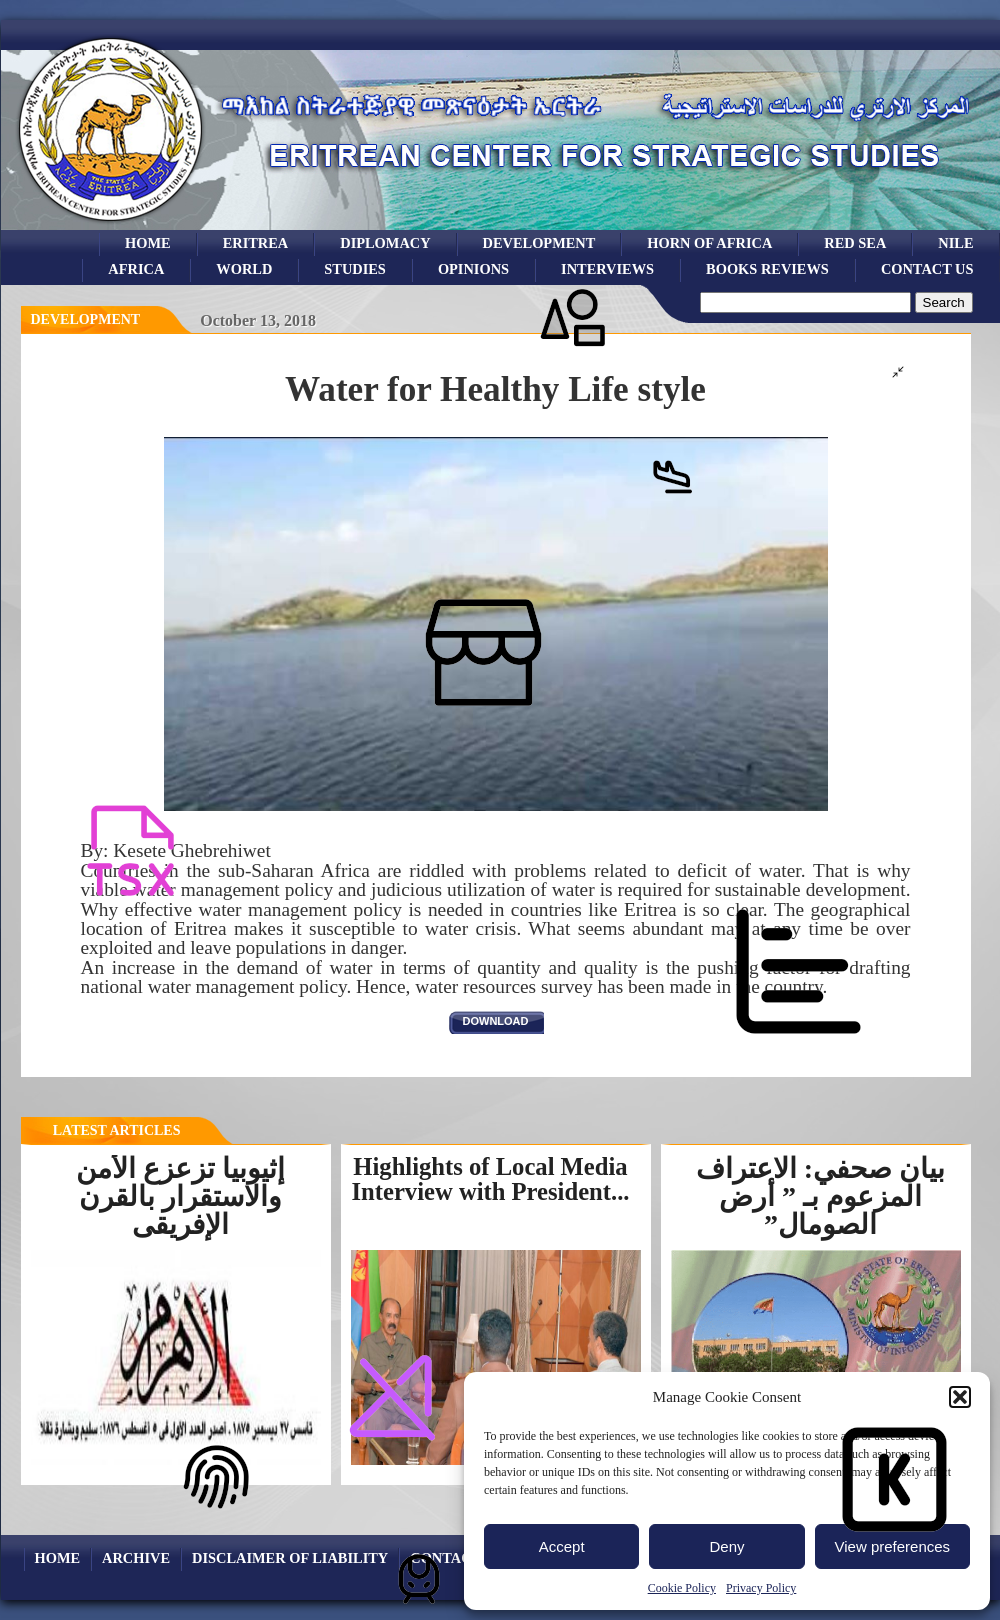 This screenshot has height=1620, width=1000. I want to click on access shape tools or drawing elements, so click(574, 320).